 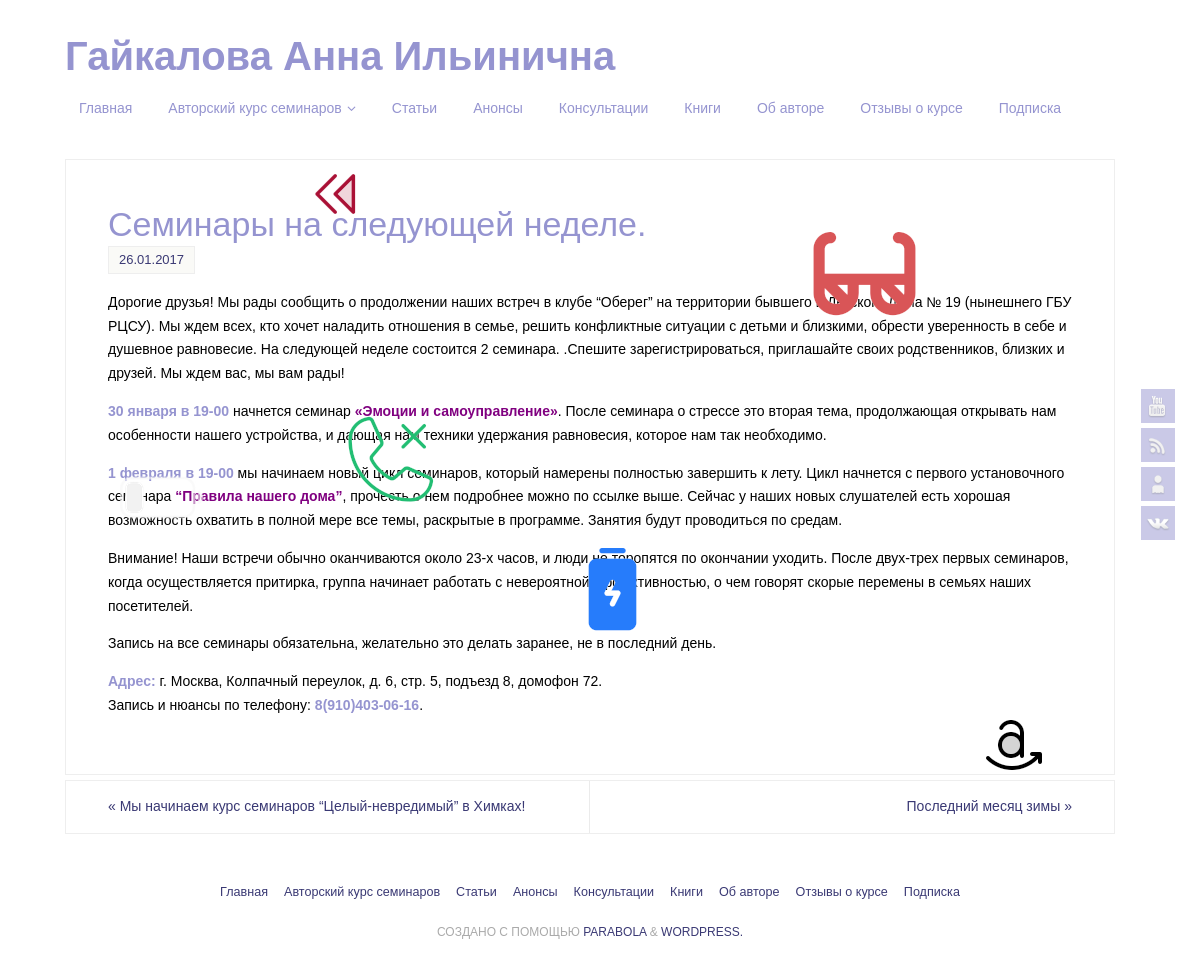 What do you see at coordinates (337, 194) in the screenshot?
I see `go back to the beginning` at bounding box center [337, 194].